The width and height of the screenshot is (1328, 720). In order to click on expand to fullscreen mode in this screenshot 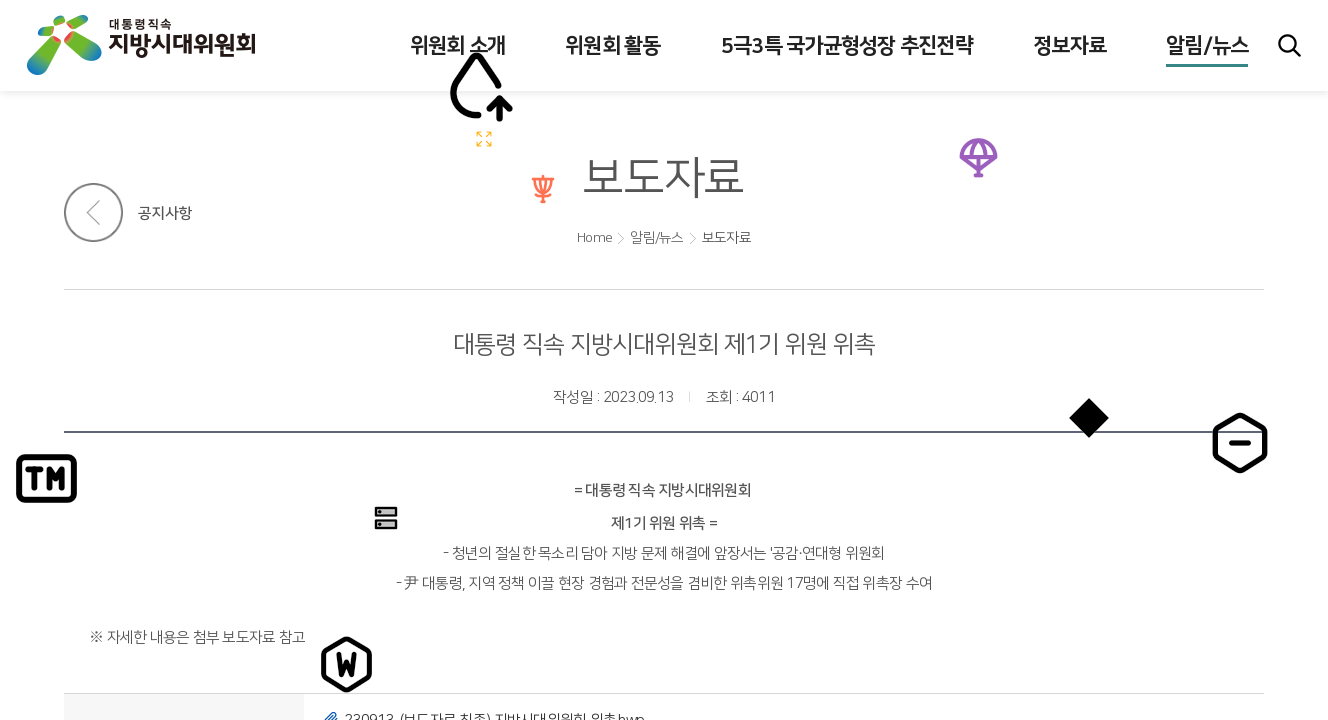, I will do `click(484, 139)`.